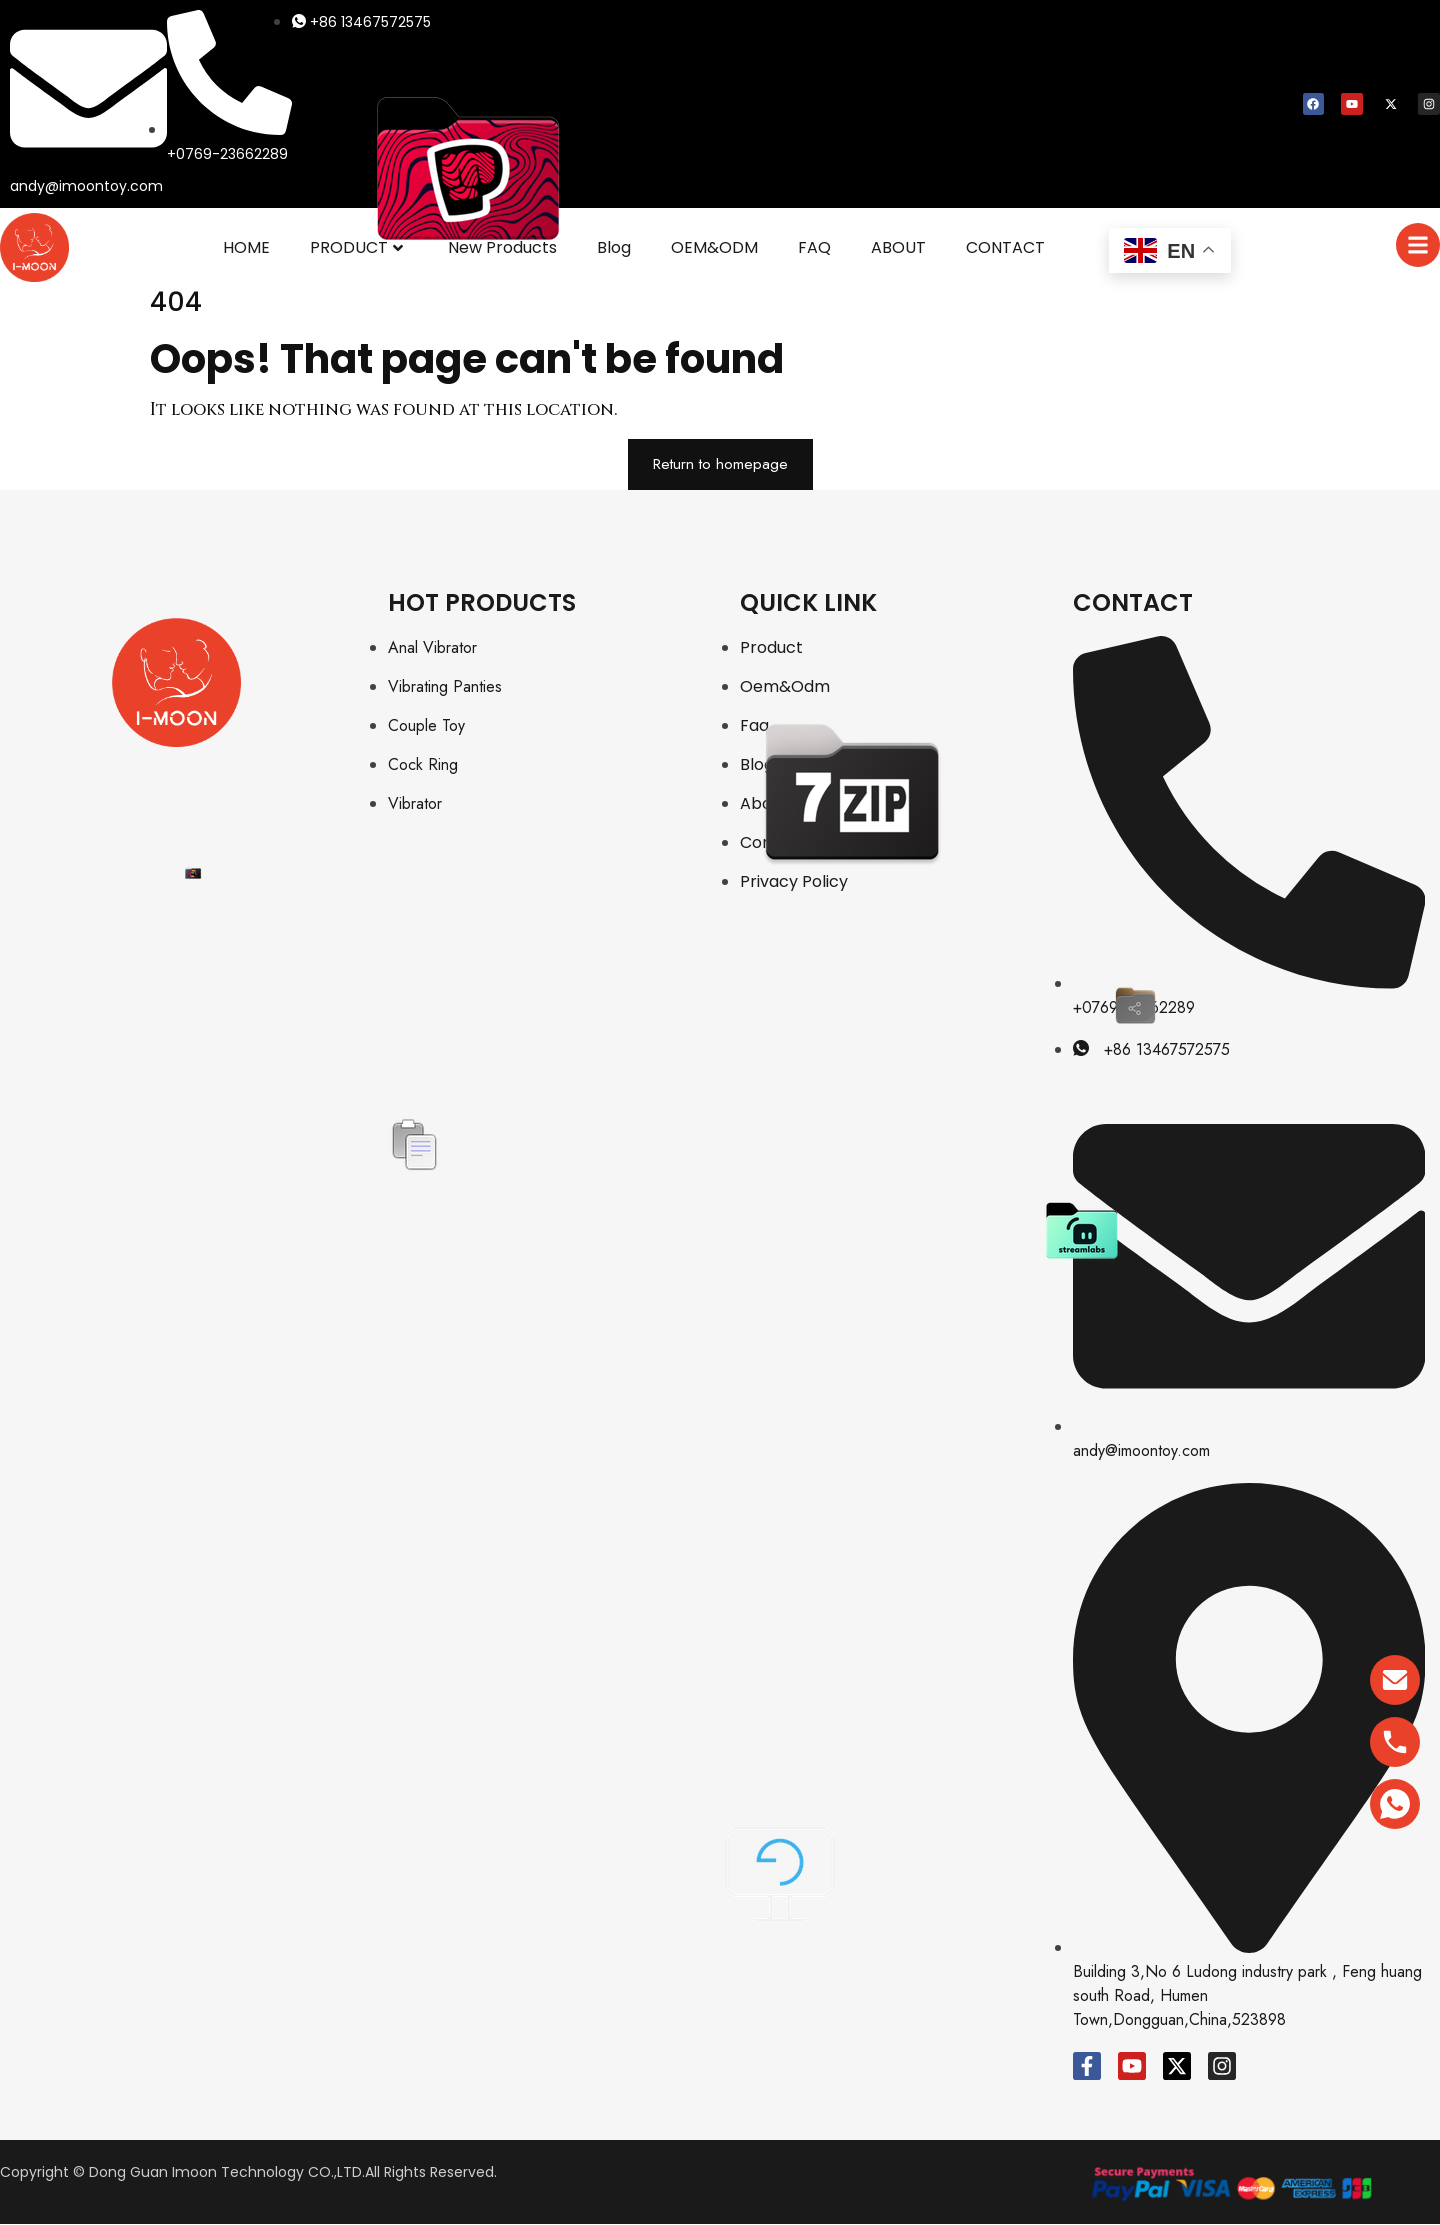 The width and height of the screenshot is (1440, 2225). What do you see at coordinates (1135, 1005) in the screenshot?
I see `open your public shared folder` at bounding box center [1135, 1005].